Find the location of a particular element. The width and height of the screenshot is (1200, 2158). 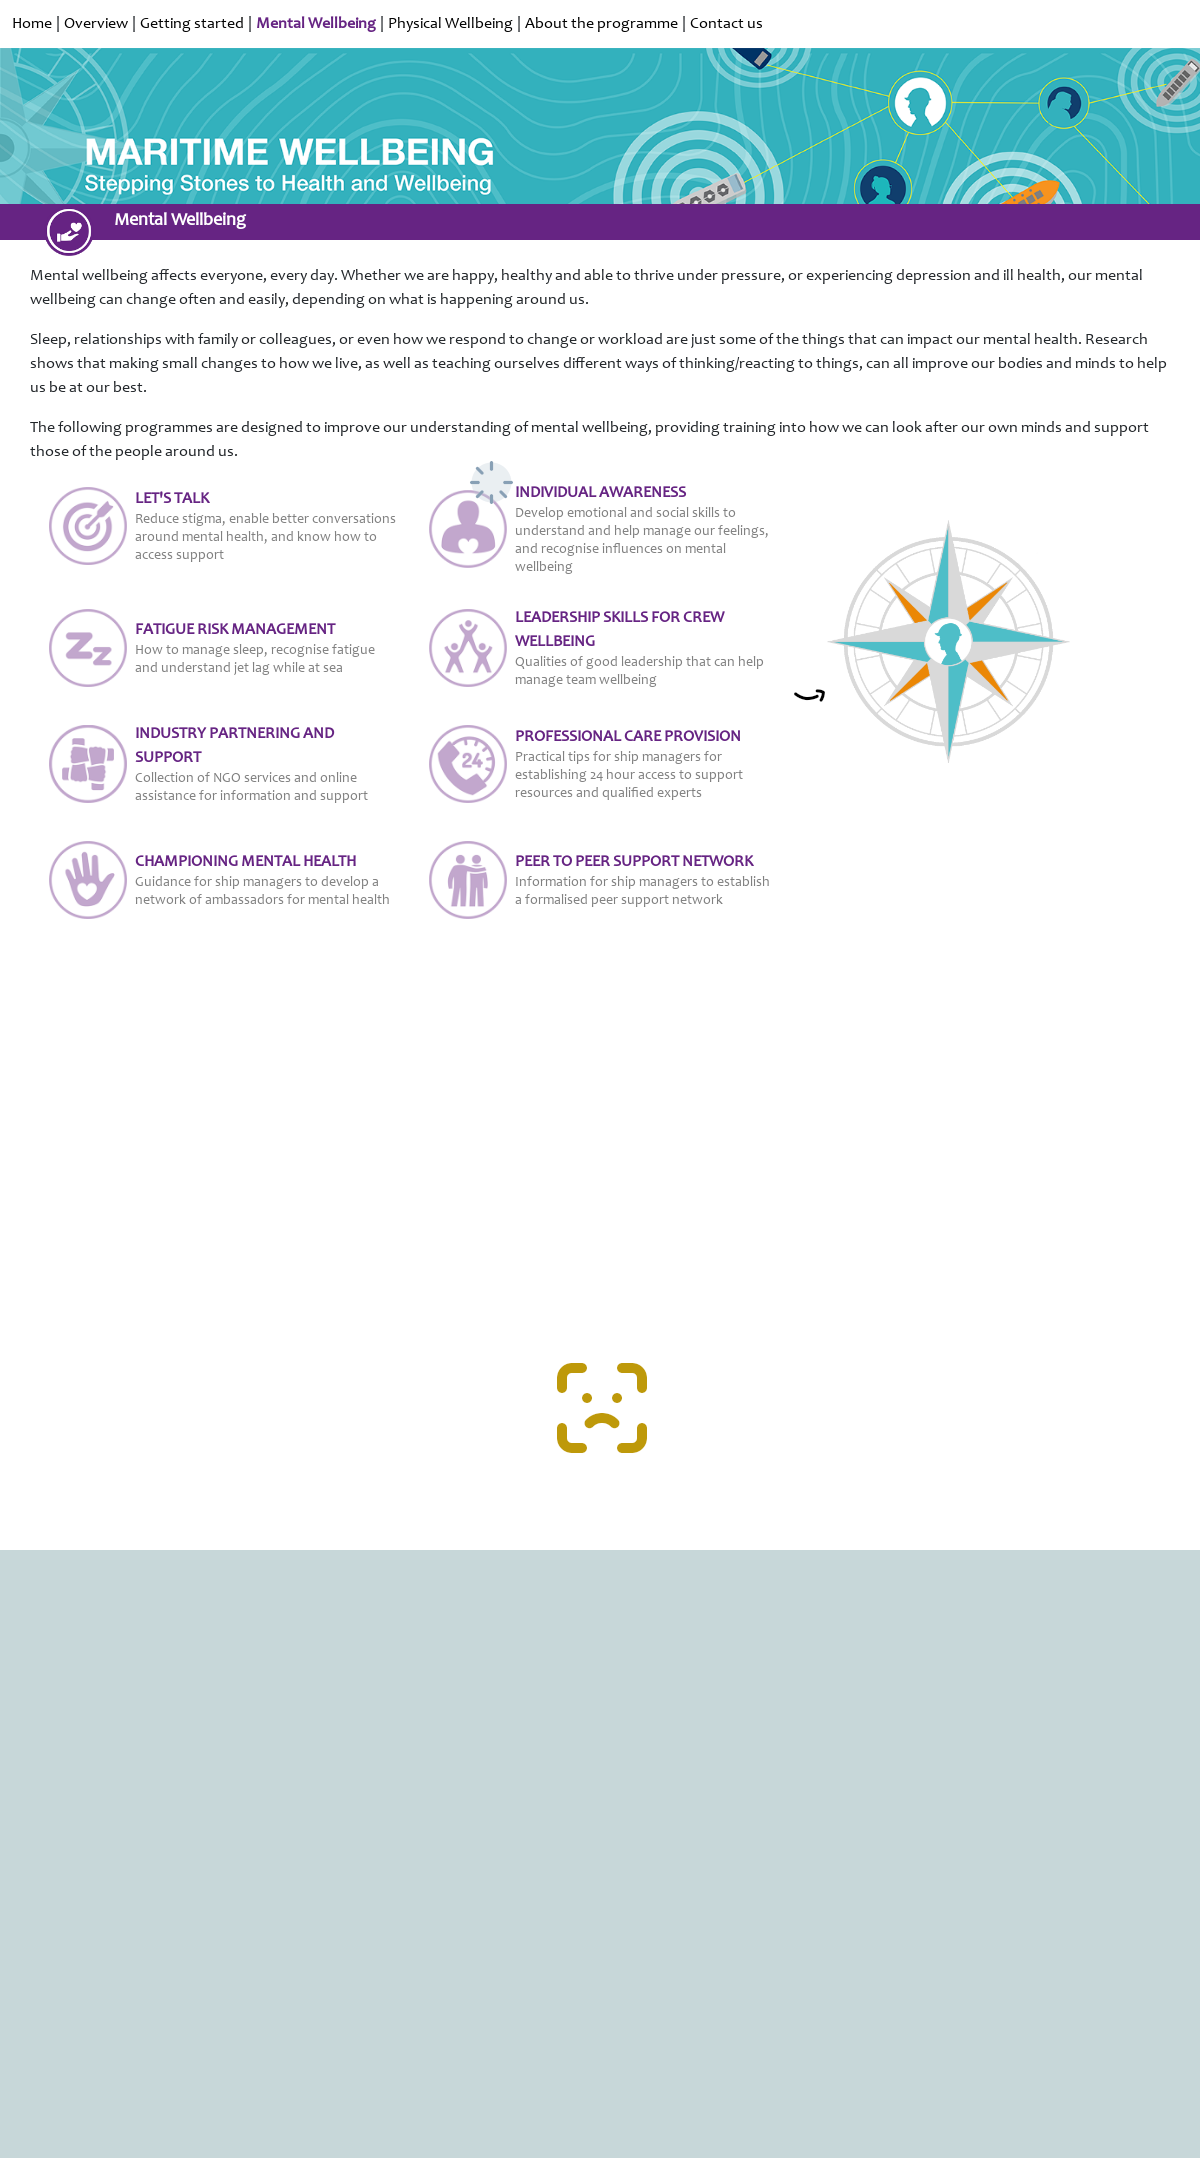

indicates content is loading is located at coordinates (491, 482).